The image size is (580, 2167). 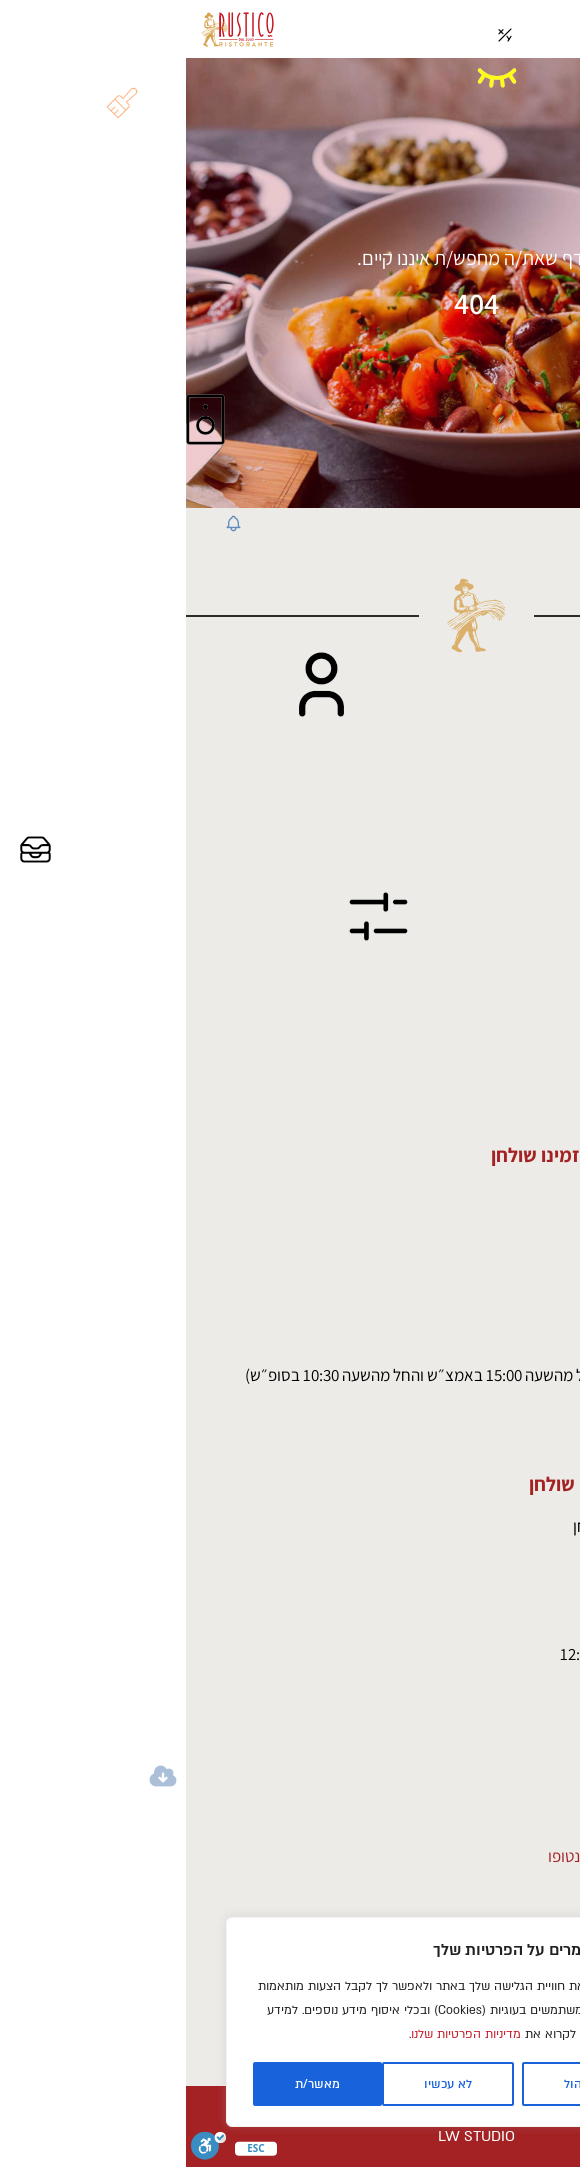 I want to click on adjust settings or preferences, so click(x=378, y=916).